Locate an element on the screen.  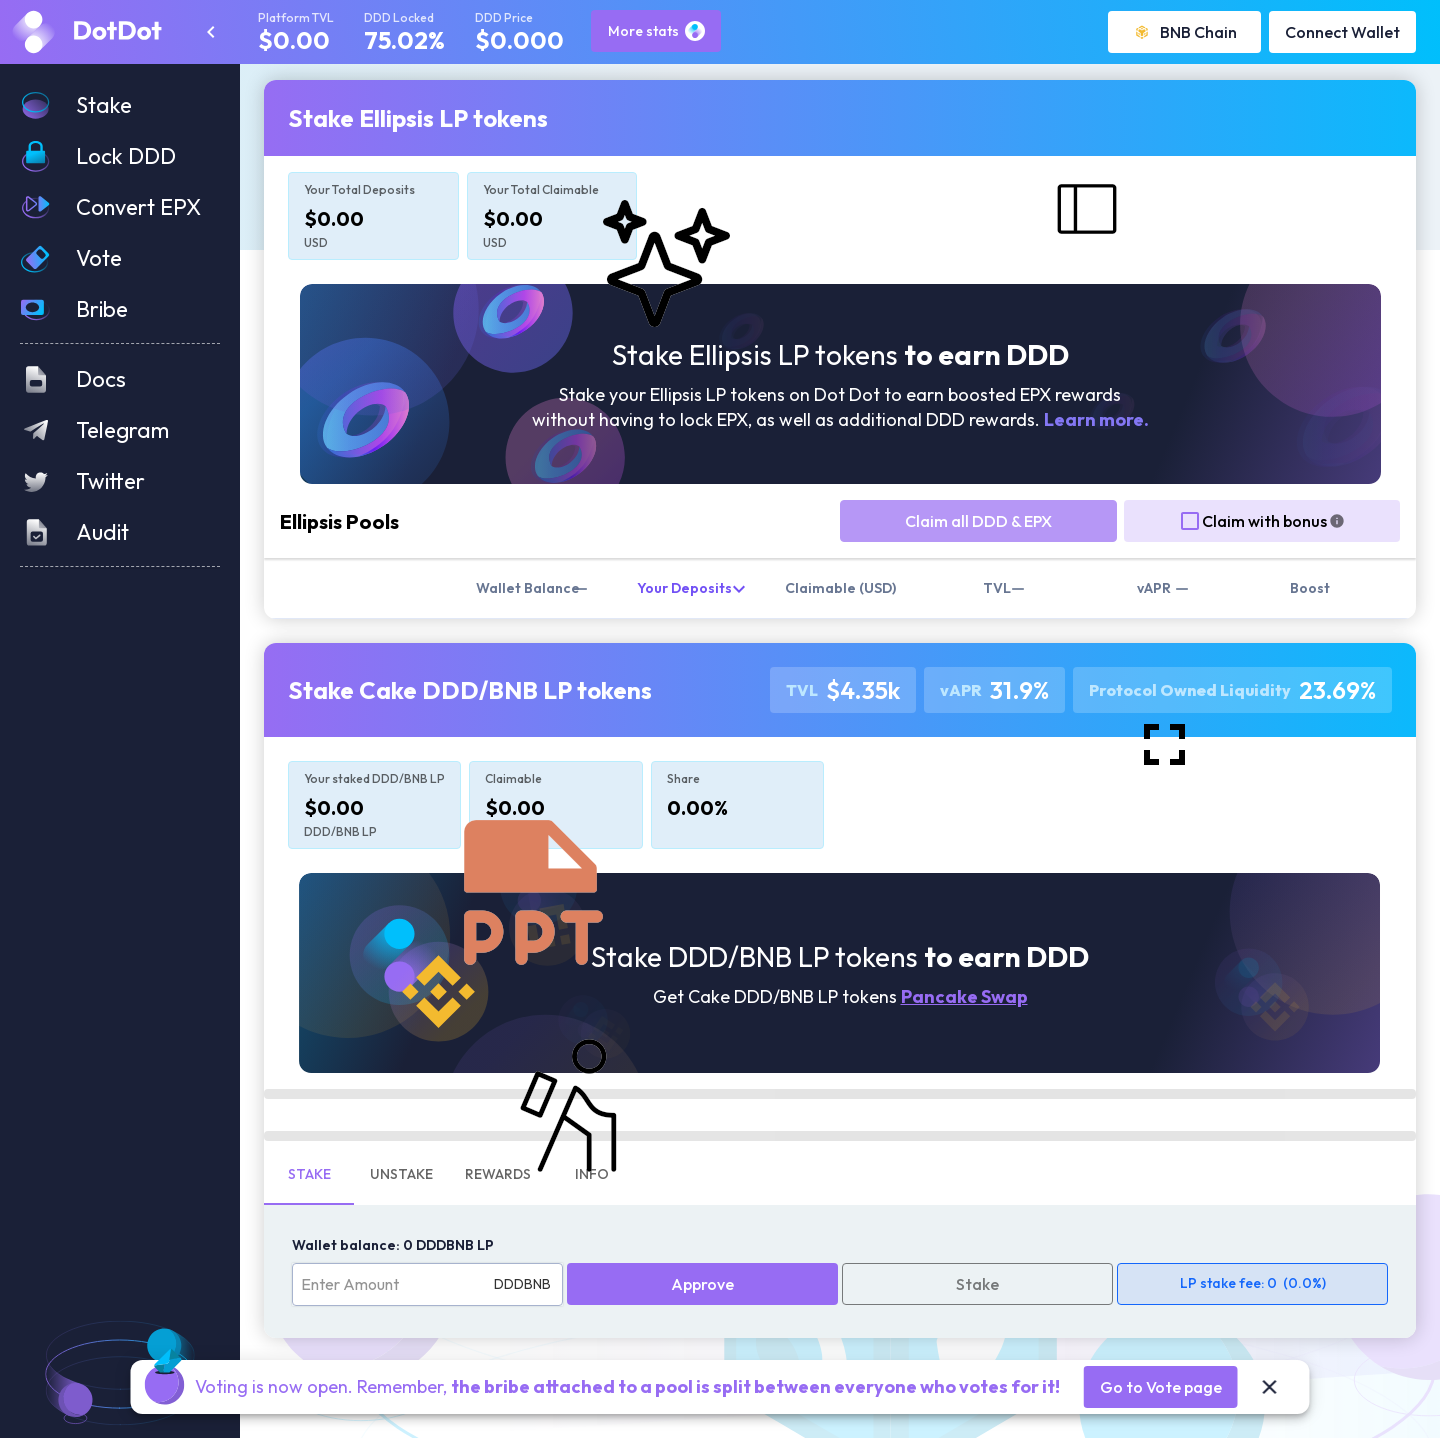
open a PowerPoint presentation file is located at coordinates (530, 898).